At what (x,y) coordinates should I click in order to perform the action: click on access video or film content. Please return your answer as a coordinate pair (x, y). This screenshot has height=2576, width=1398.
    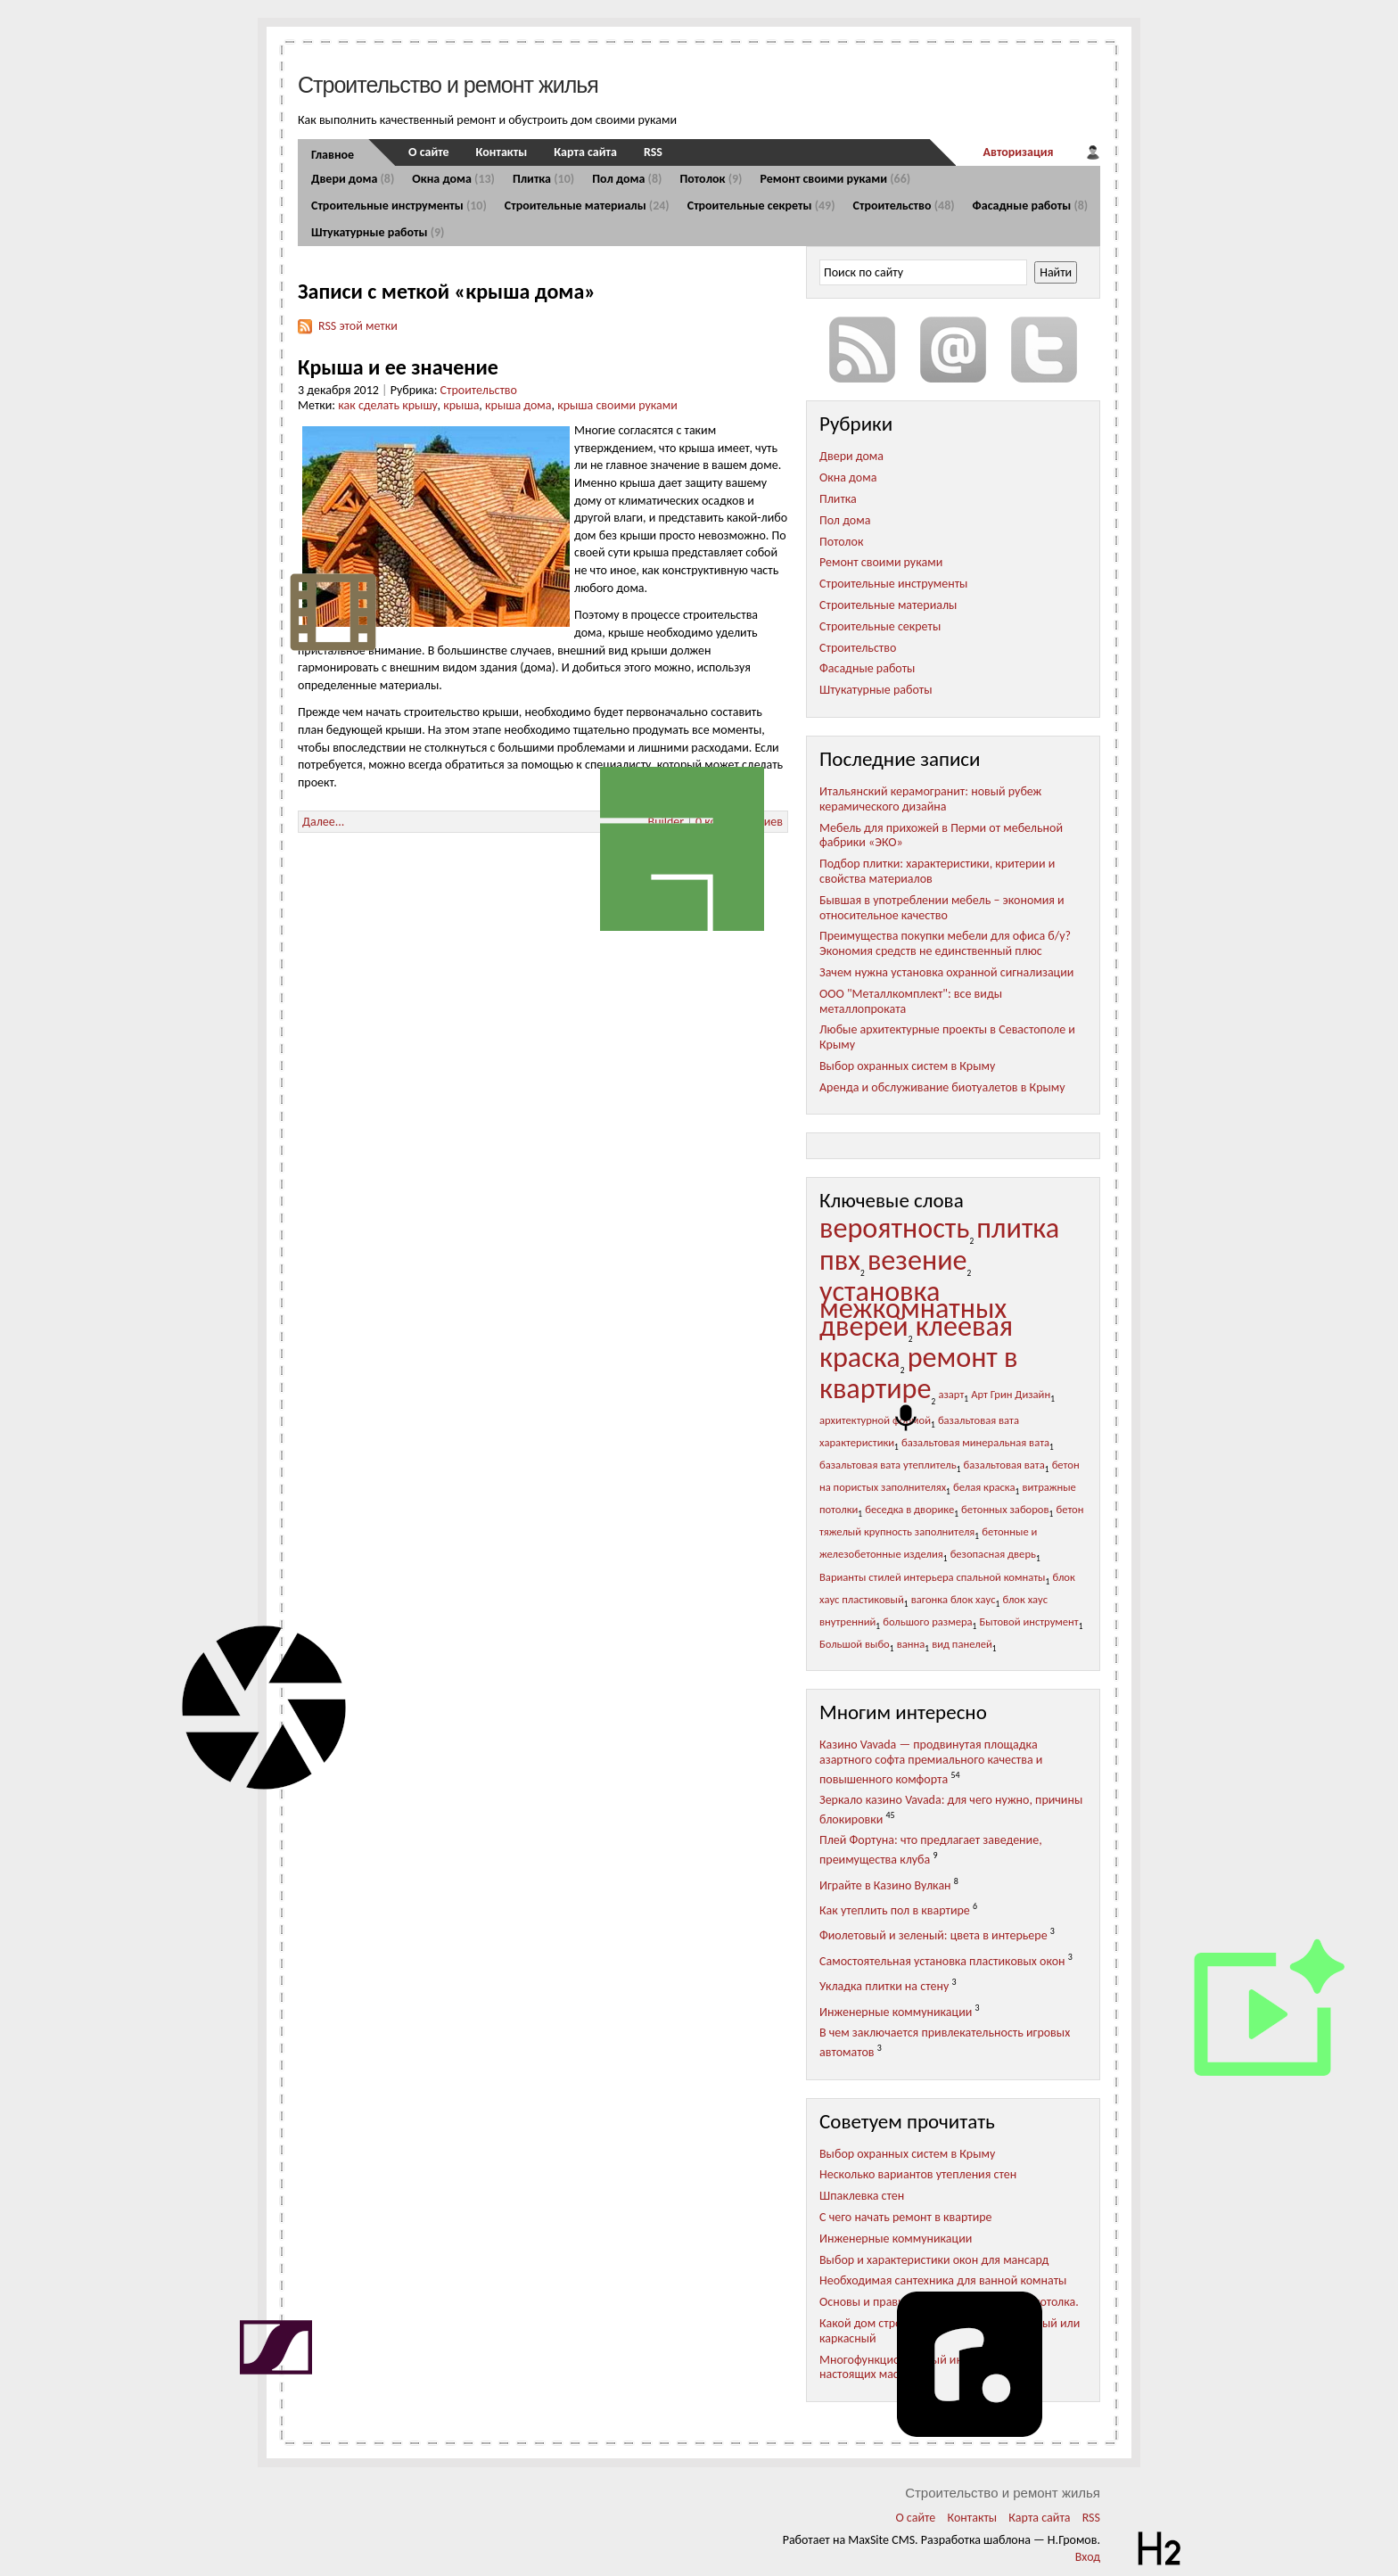
    Looking at the image, I should click on (333, 612).